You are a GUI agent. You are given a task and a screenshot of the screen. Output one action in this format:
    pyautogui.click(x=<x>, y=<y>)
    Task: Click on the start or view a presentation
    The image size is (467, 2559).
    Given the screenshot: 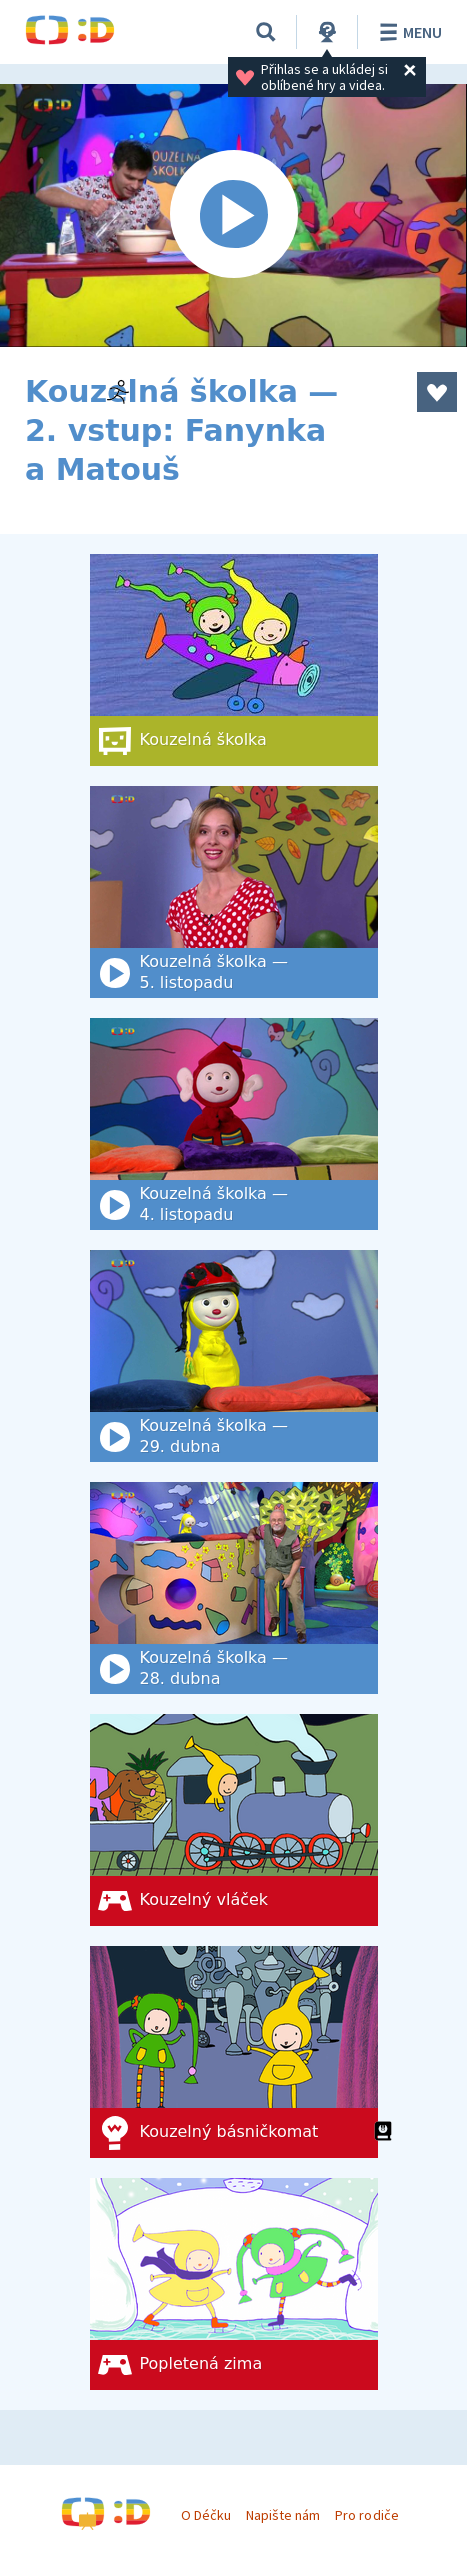 What is the action you would take?
    pyautogui.click(x=87, y=2521)
    